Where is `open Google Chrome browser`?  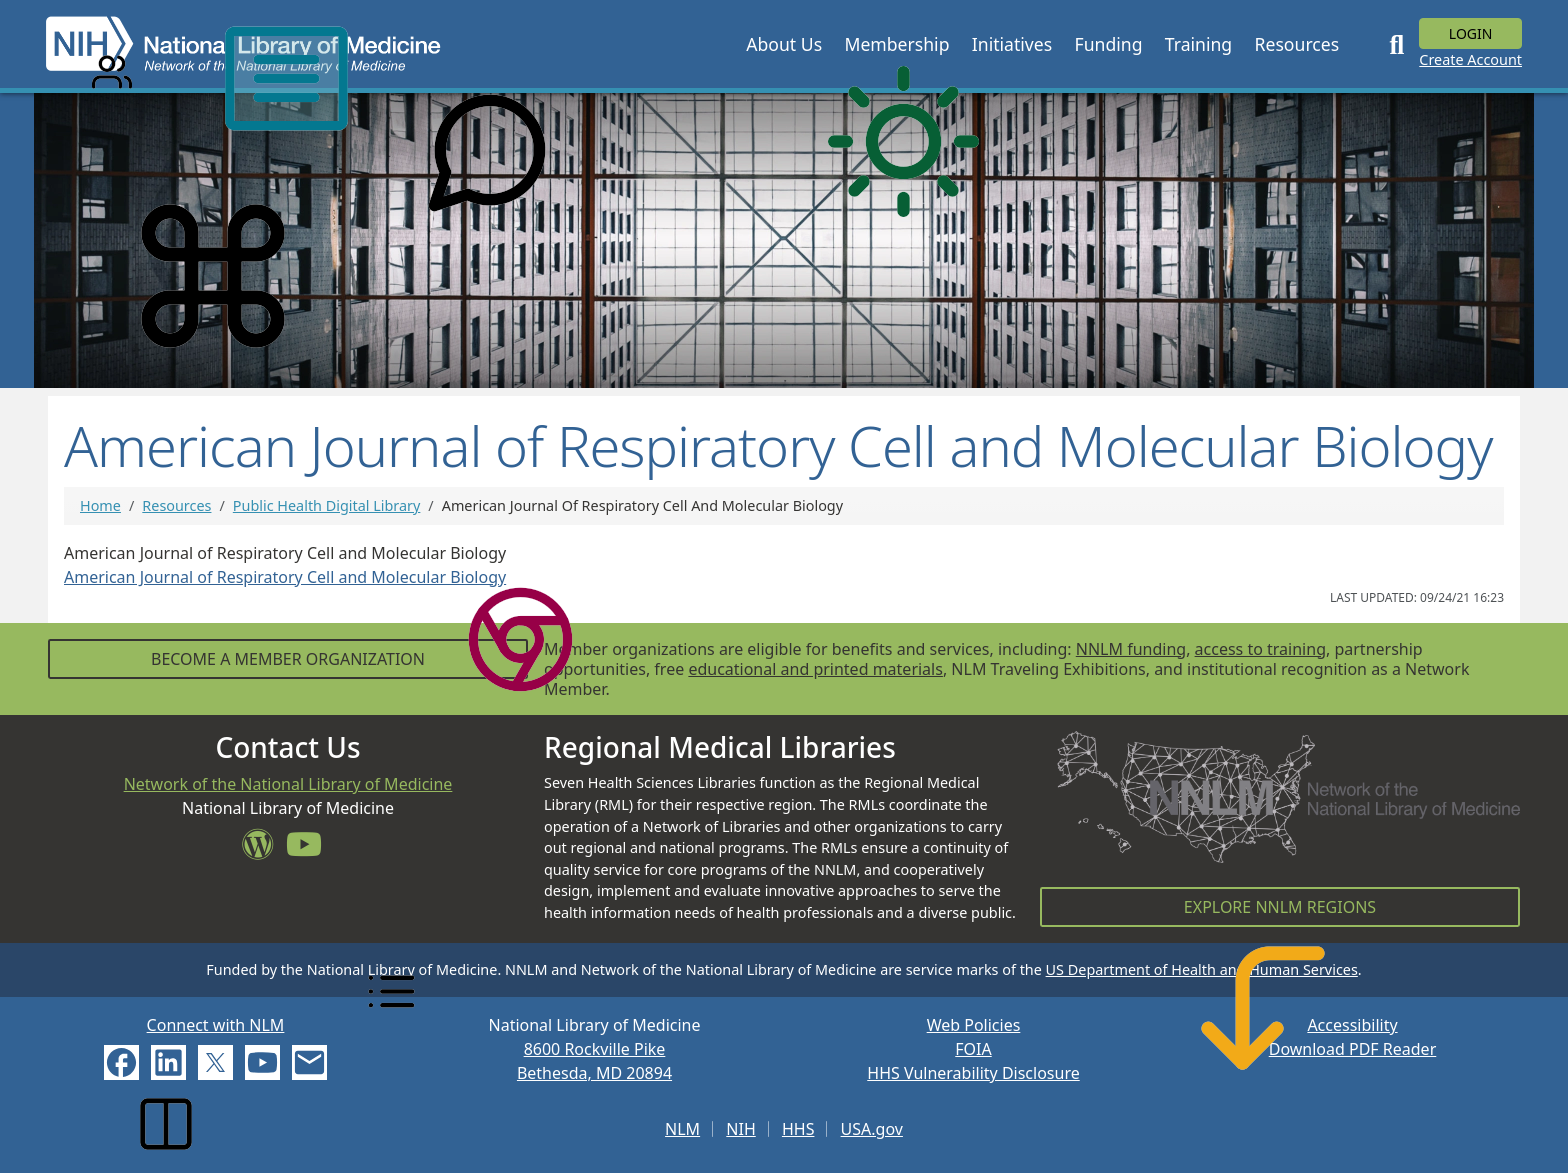
open Google Chrome browser is located at coordinates (520, 639).